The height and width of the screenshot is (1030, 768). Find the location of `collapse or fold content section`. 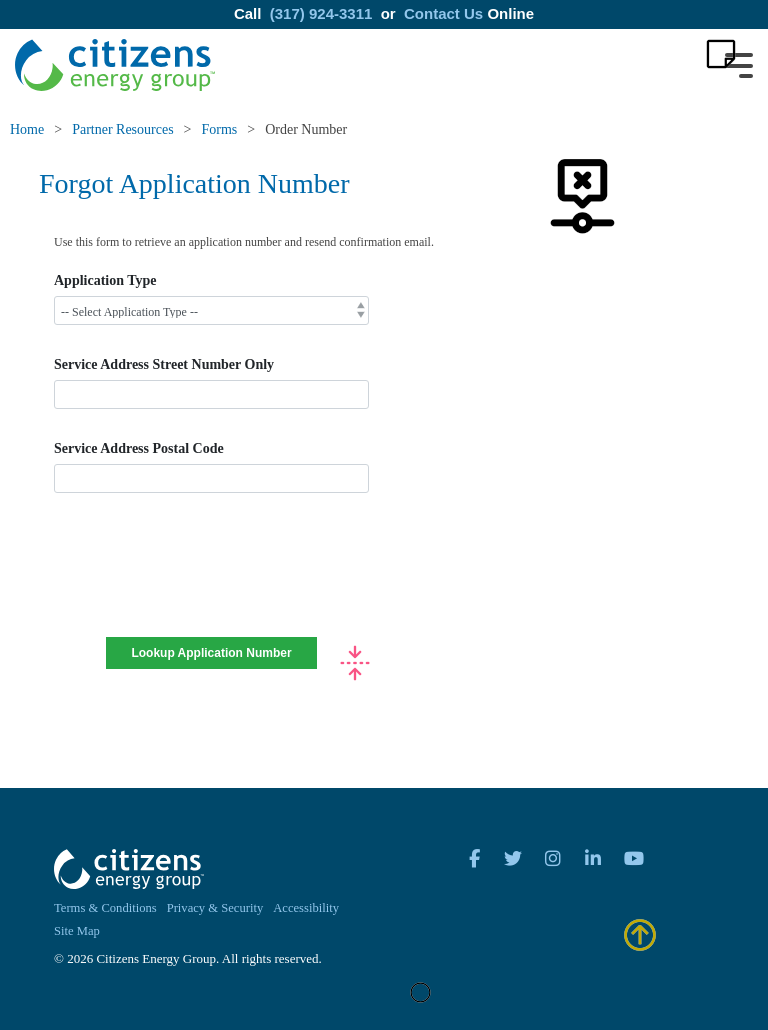

collapse or fold content section is located at coordinates (355, 663).